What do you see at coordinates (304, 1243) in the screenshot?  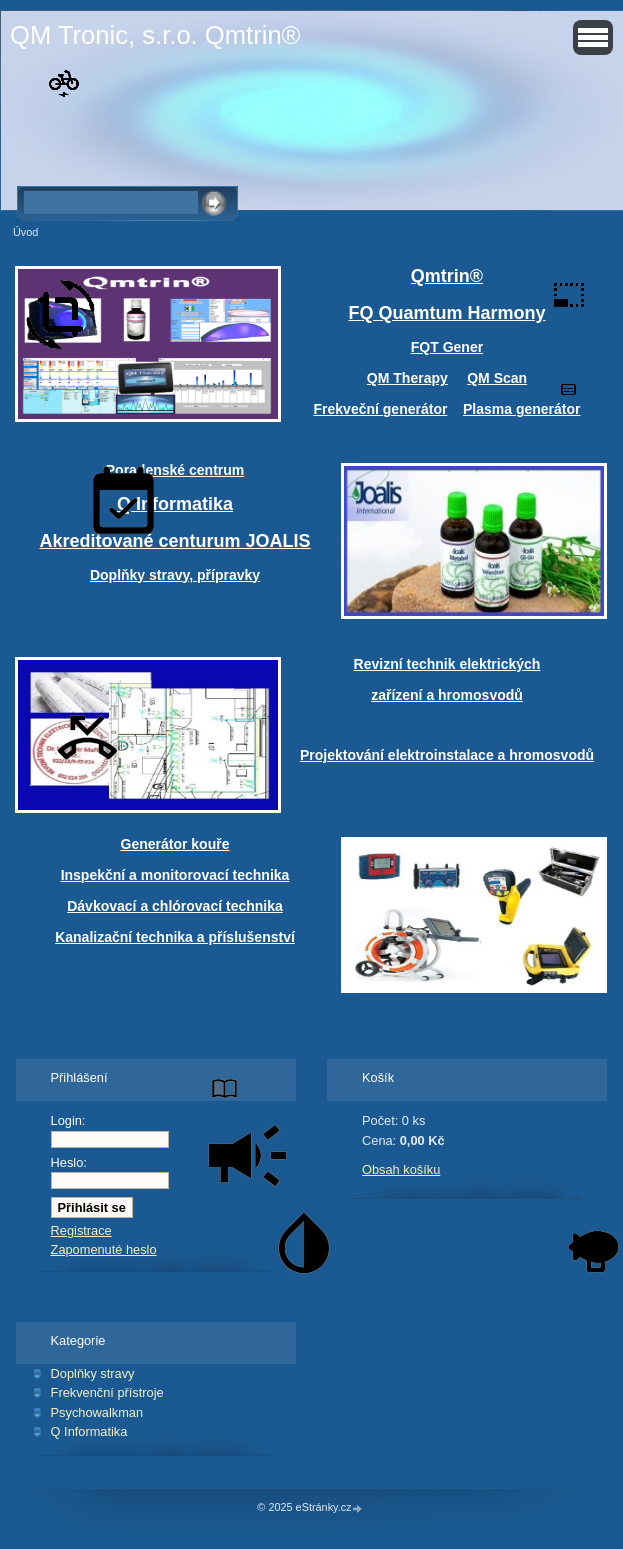 I see `toggle color inversion or contrast settings` at bounding box center [304, 1243].